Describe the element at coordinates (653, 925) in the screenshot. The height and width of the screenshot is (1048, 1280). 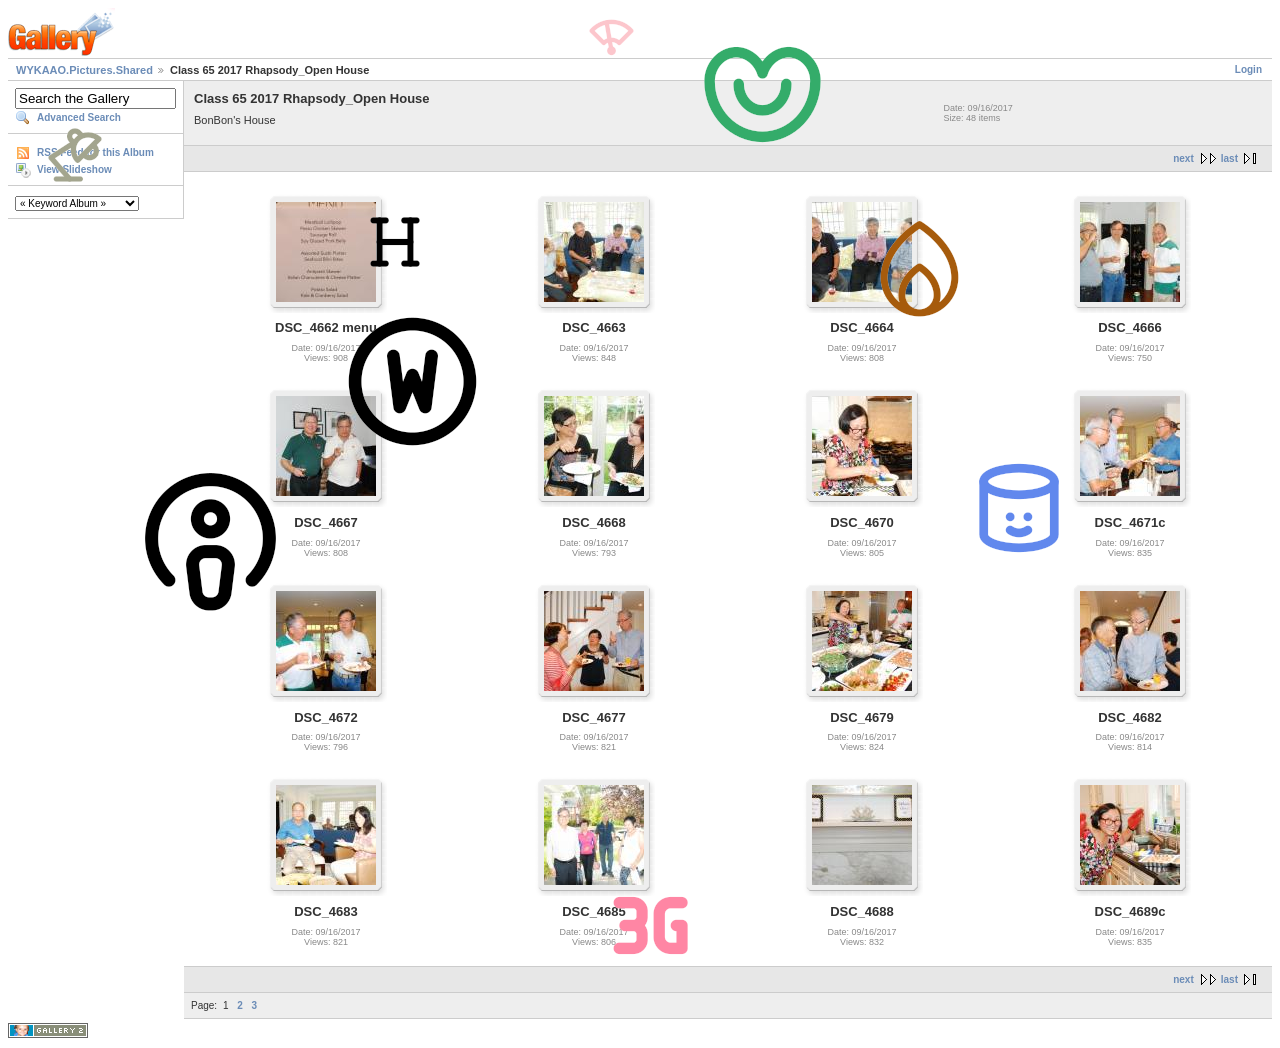
I see `indicates 3G mobile network connection` at that location.